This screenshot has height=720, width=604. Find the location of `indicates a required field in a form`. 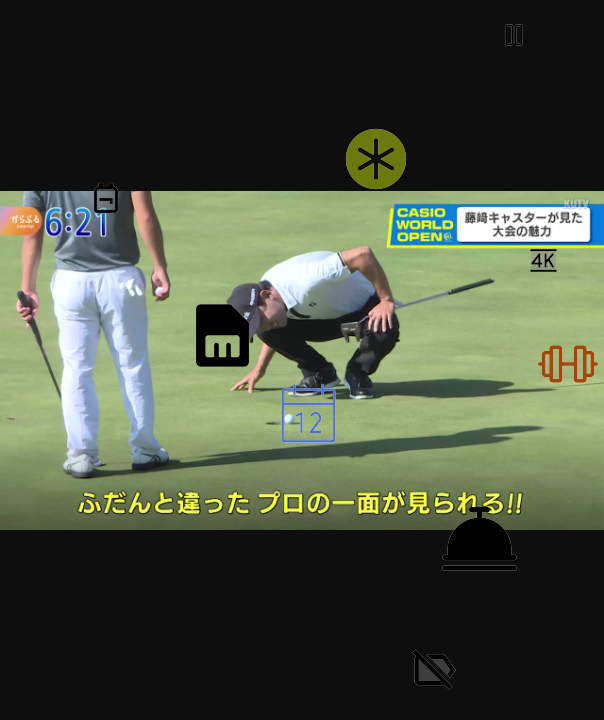

indicates a required field in a form is located at coordinates (376, 159).